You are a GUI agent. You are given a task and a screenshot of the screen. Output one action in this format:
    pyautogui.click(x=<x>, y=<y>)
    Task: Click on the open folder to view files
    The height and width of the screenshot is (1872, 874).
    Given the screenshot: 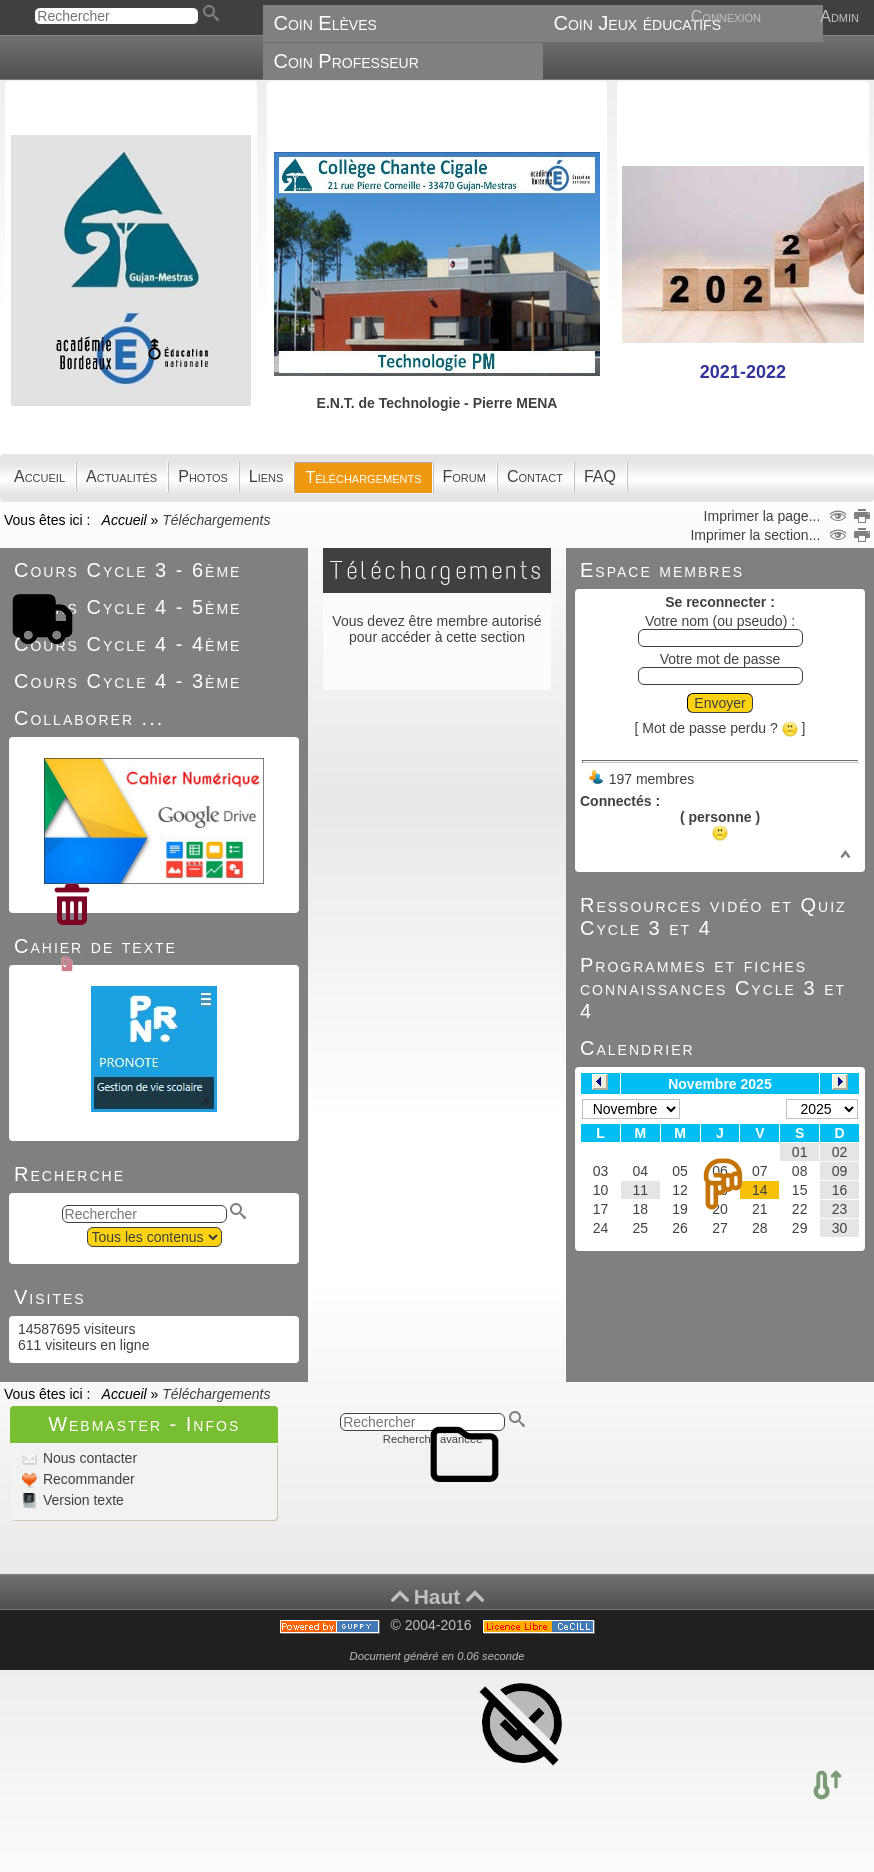 What is the action you would take?
    pyautogui.click(x=464, y=1456)
    